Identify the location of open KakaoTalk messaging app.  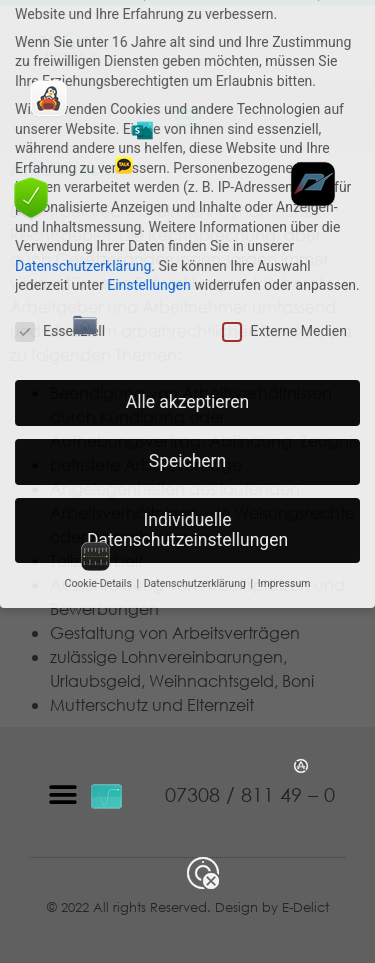
(124, 165).